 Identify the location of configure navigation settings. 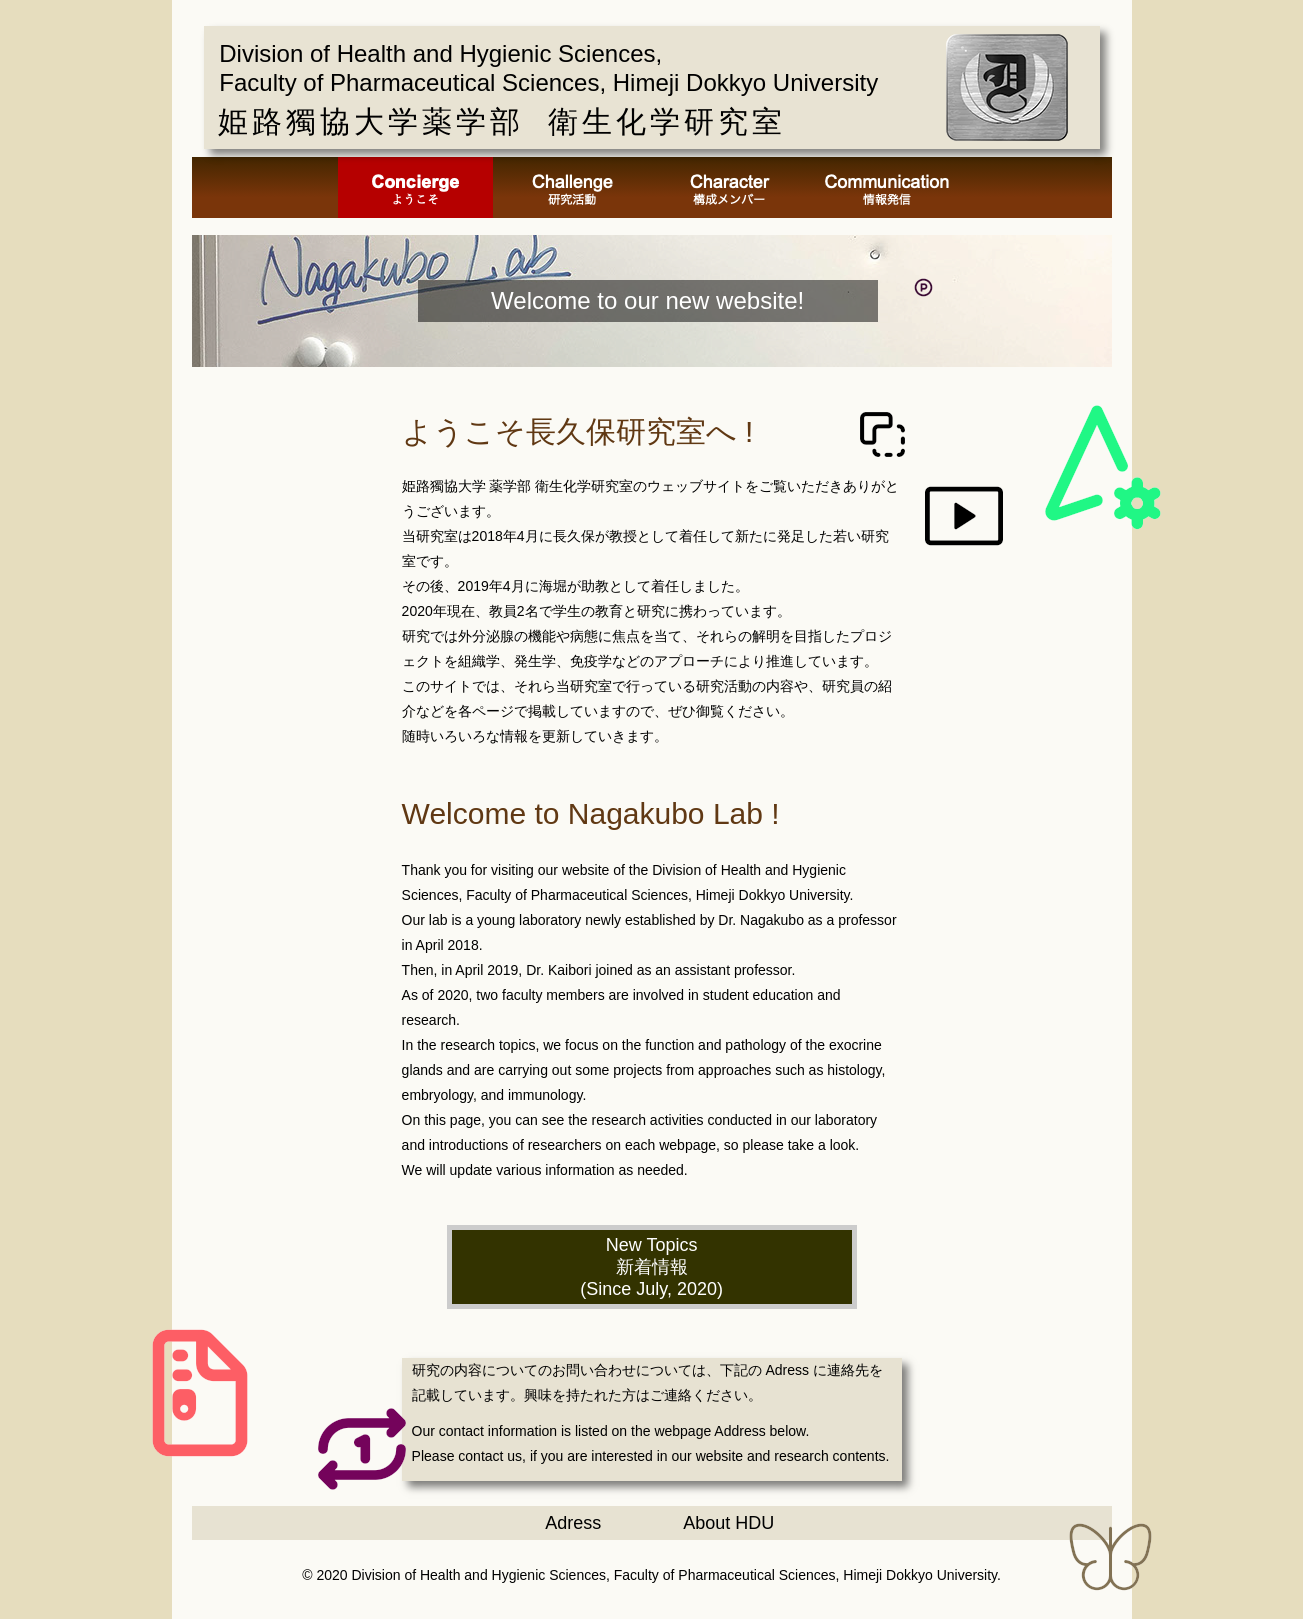
(1097, 463).